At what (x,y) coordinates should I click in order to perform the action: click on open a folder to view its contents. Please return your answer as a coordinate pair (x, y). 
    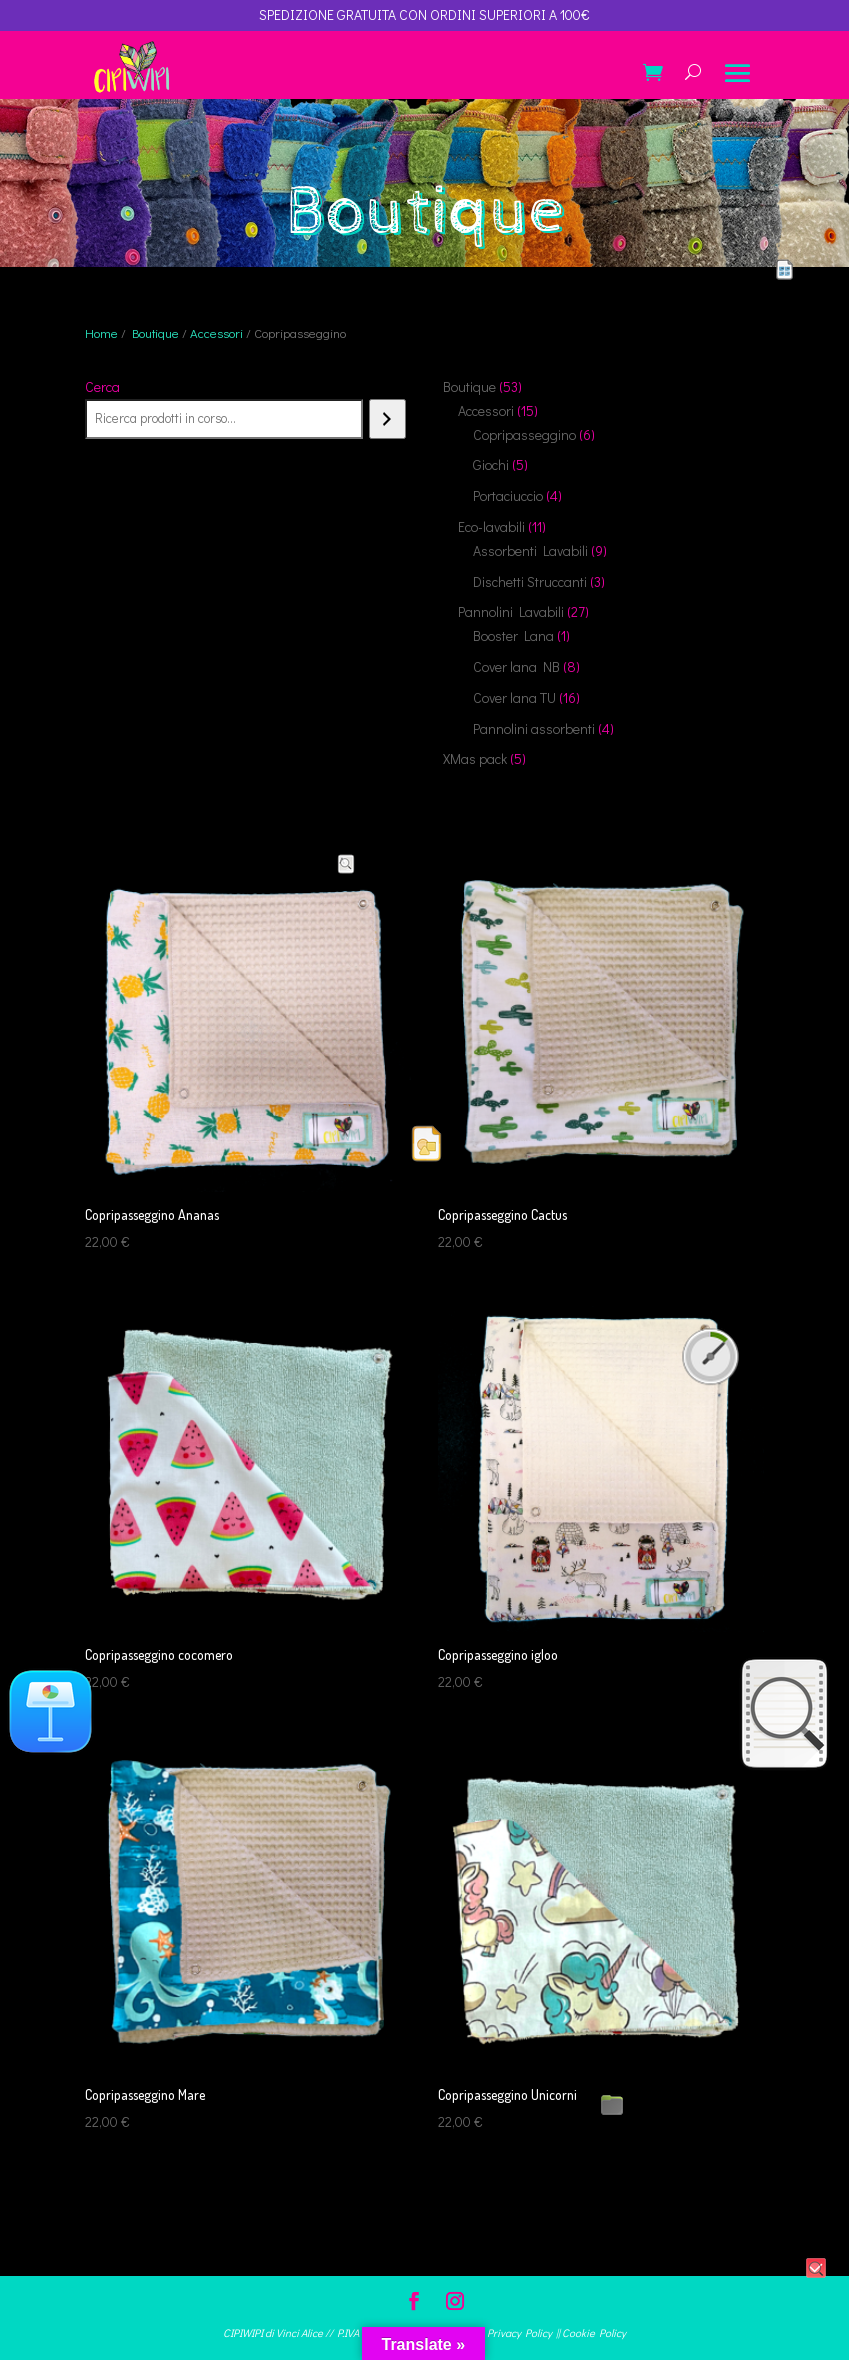
    Looking at the image, I should click on (612, 2105).